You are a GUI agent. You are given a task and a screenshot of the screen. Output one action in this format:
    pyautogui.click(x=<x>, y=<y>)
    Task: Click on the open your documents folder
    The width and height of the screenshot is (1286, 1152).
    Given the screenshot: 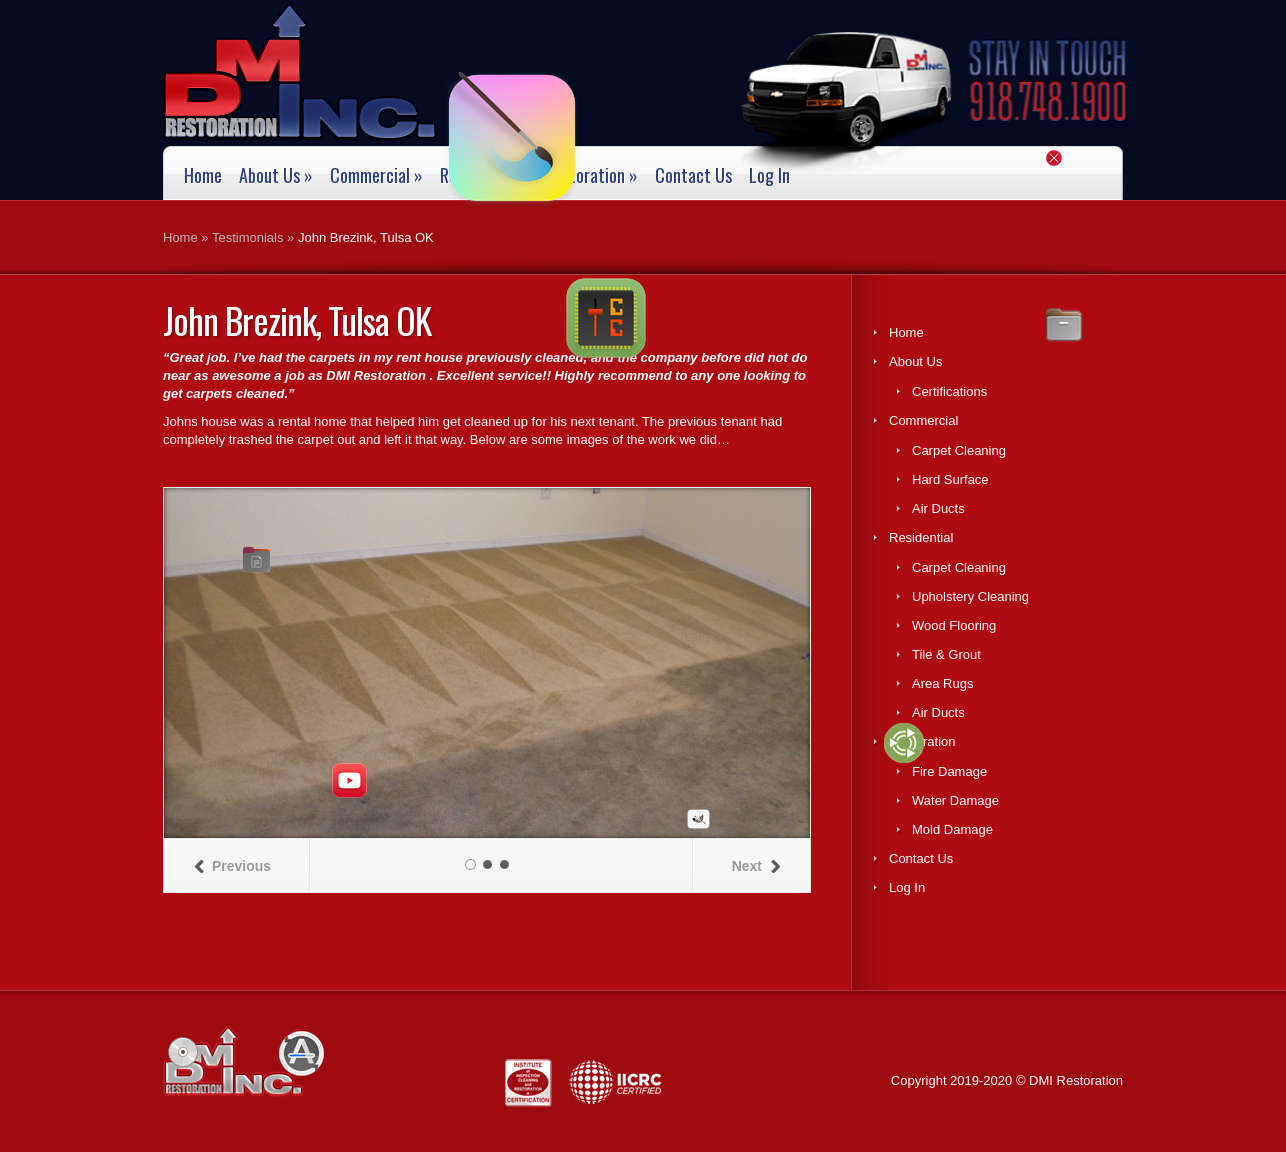 What is the action you would take?
    pyautogui.click(x=256, y=559)
    